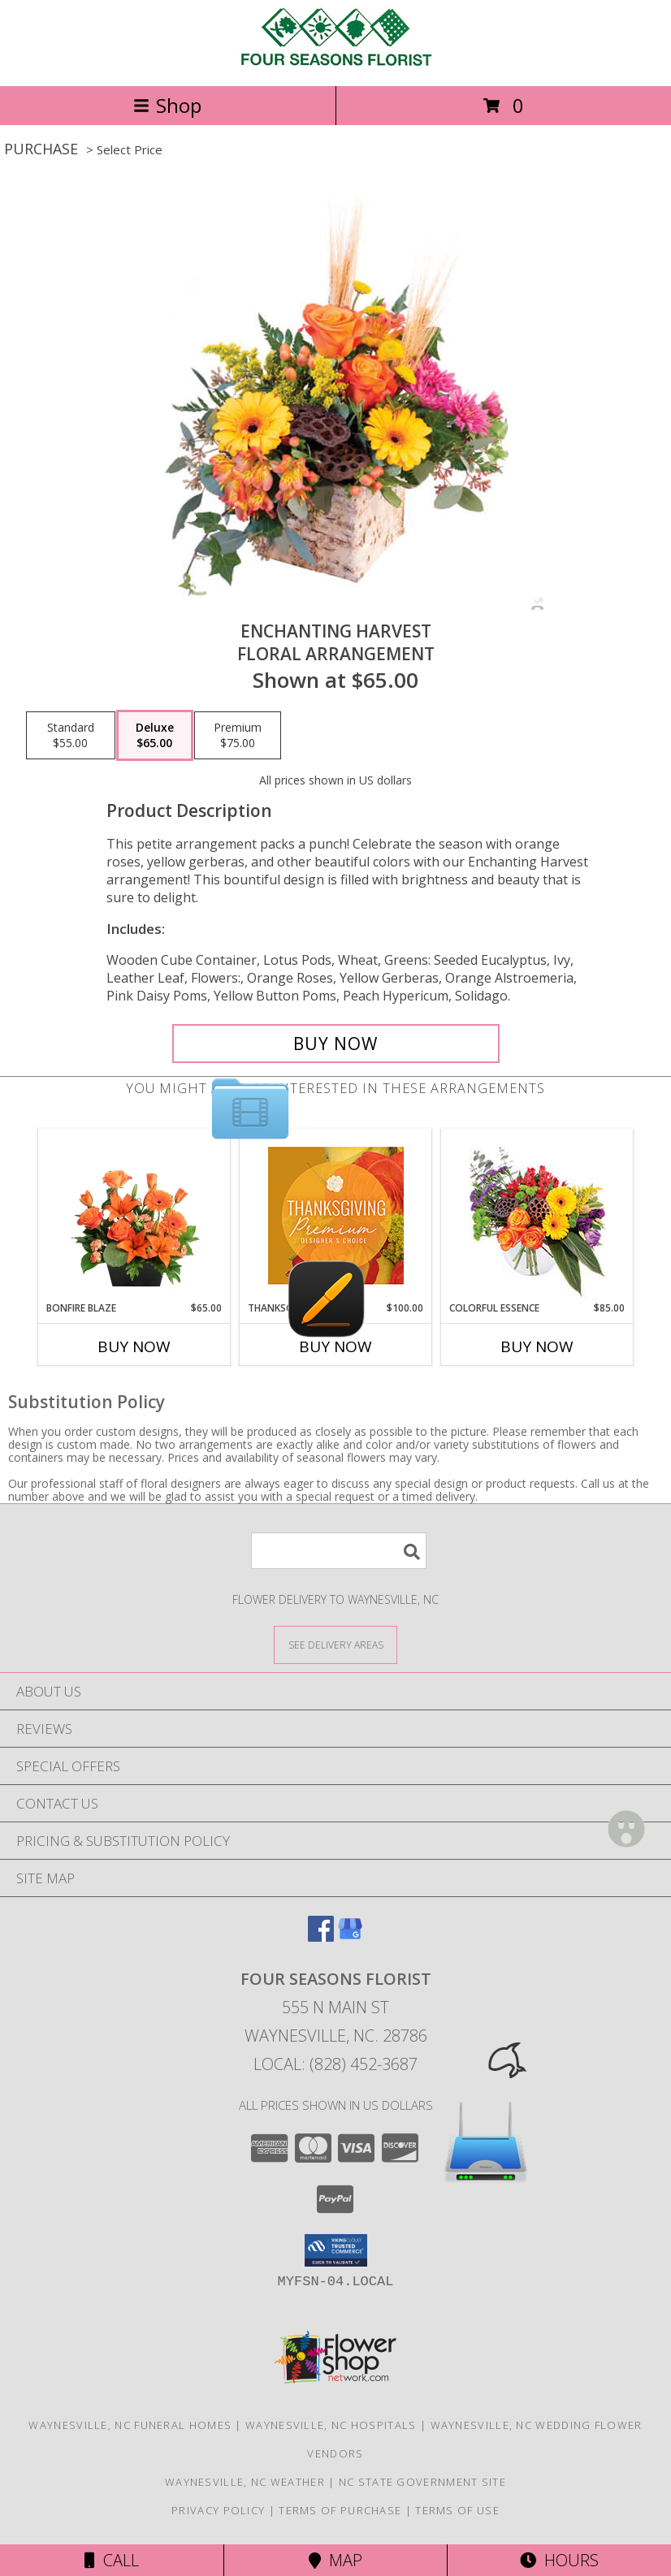 The image size is (671, 2576). I want to click on launch orca screen reader application, so click(507, 2060).